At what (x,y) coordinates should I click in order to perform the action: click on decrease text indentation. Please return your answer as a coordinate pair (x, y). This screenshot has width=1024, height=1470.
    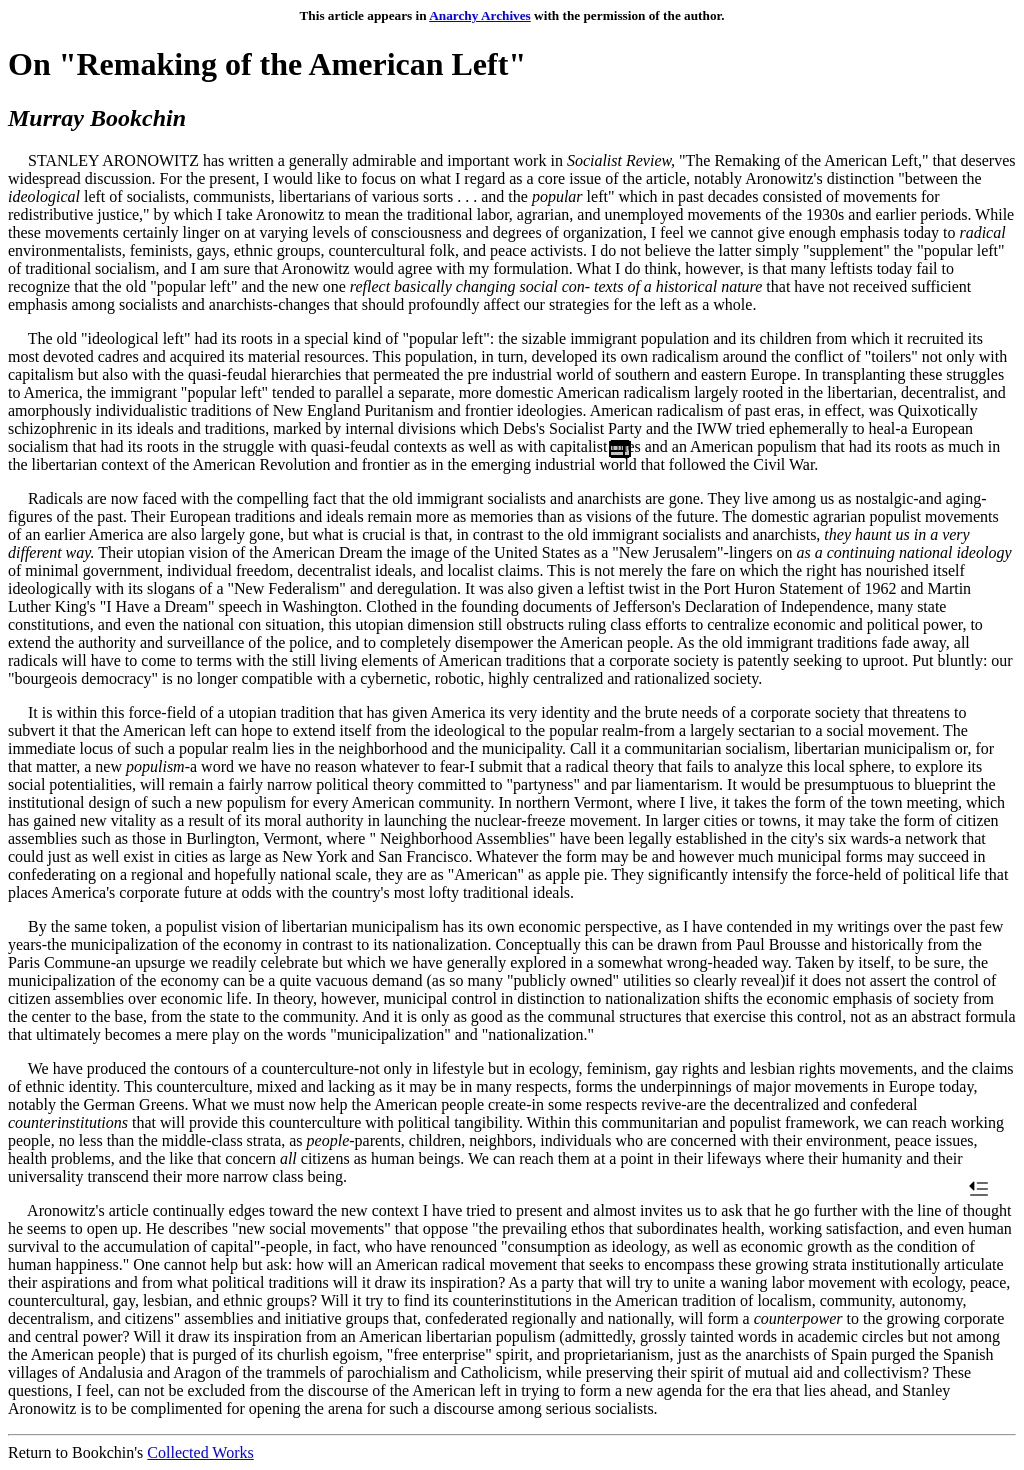
    Looking at the image, I should click on (979, 1189).